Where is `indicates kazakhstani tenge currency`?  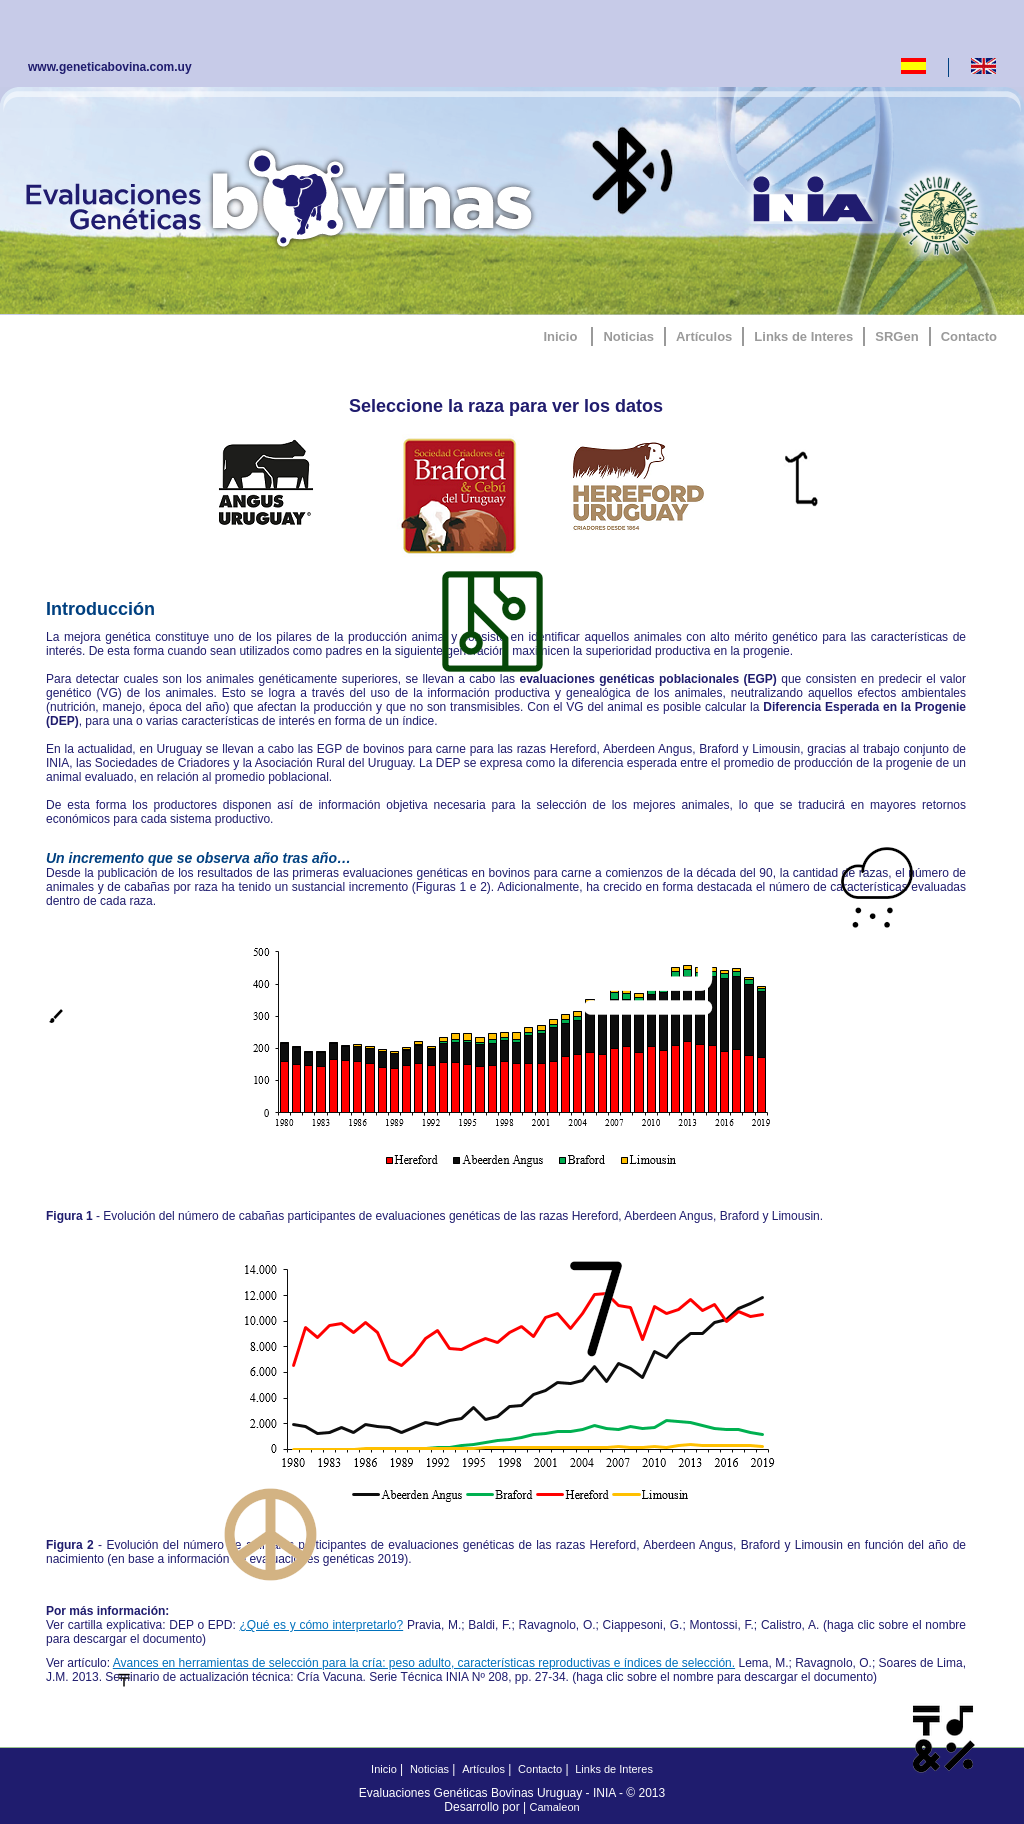
indicates kazakhstani tenge currency is located at coordinates (124, 1680).